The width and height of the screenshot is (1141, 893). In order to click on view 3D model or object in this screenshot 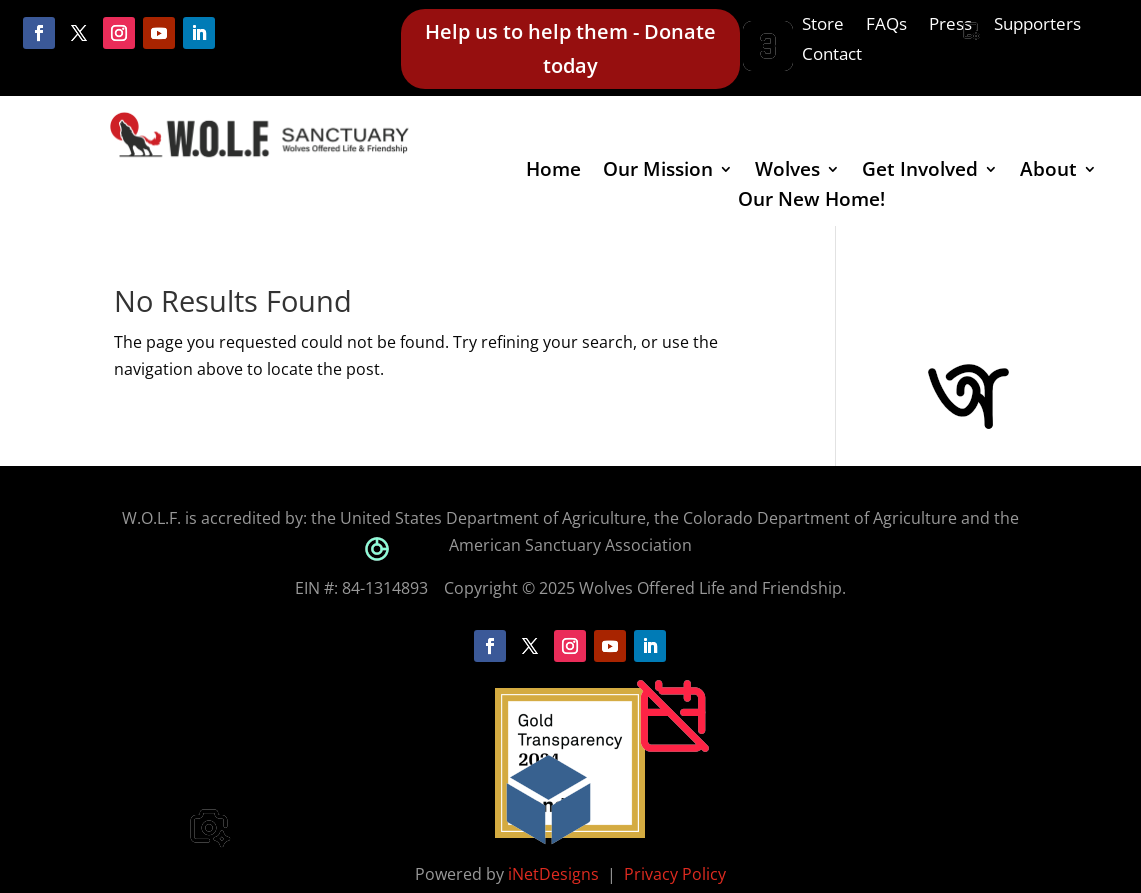, I will do `click(548, 800)`.